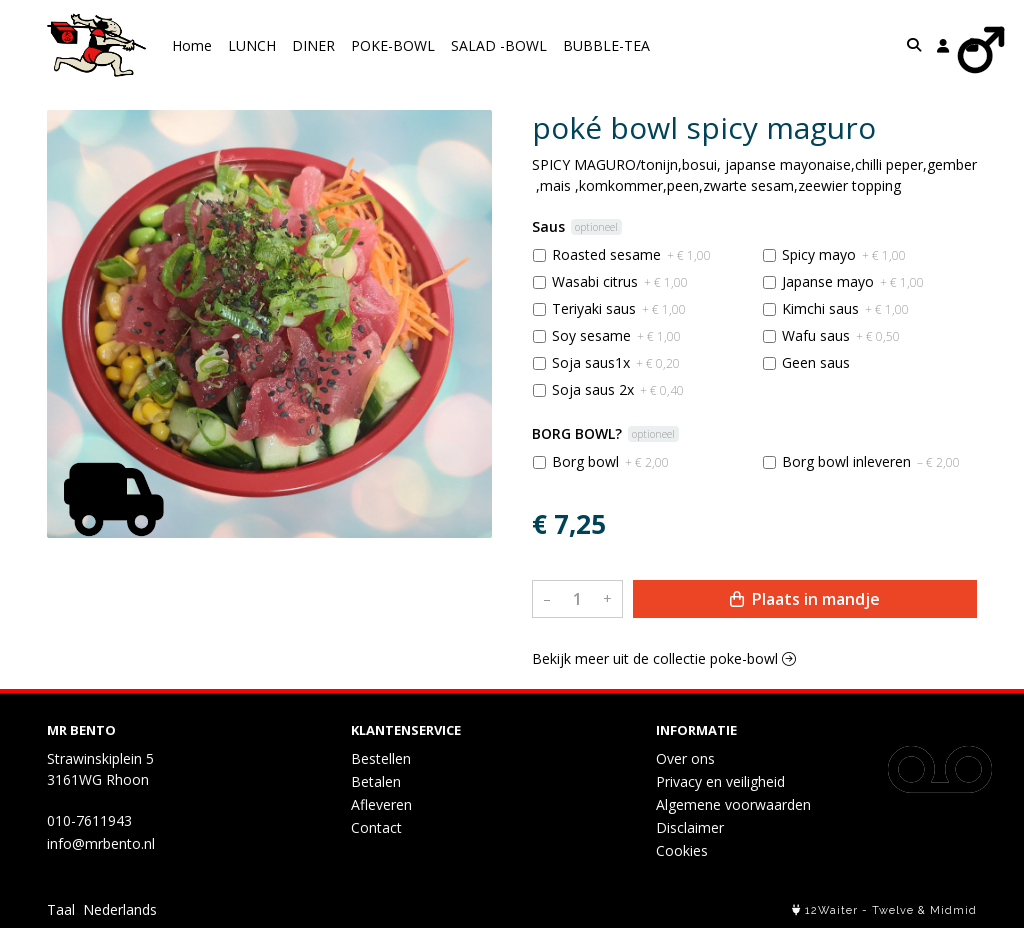 This screenshot has width=1024, height=928. Describe the element at coordinates (116, 499) in the screenshot. I see `track field delivery or off-road shipment` at that location.